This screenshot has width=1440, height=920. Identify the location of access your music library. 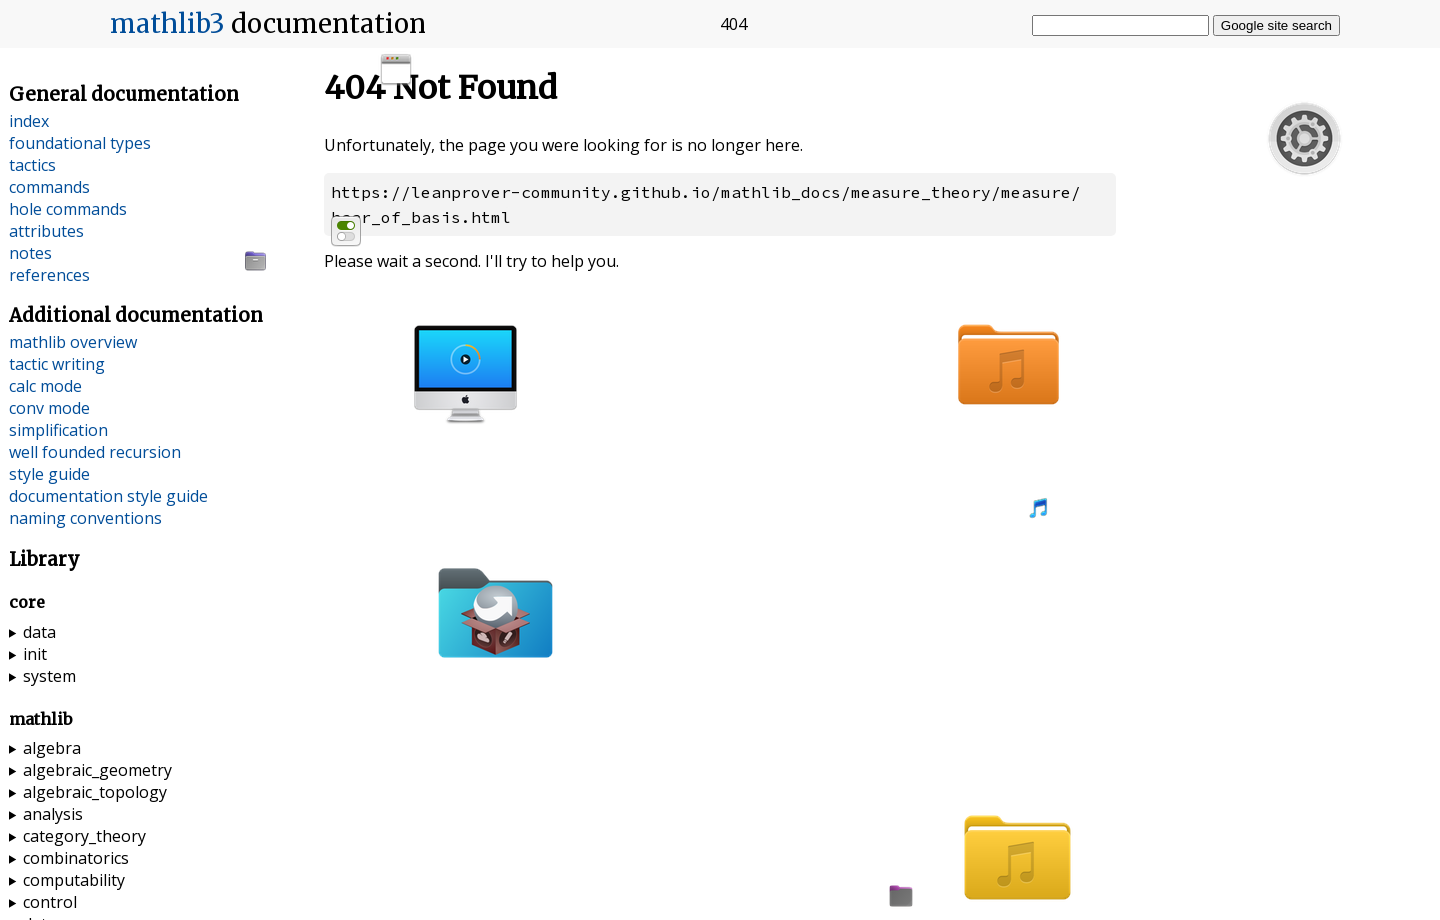
(1039, 508).